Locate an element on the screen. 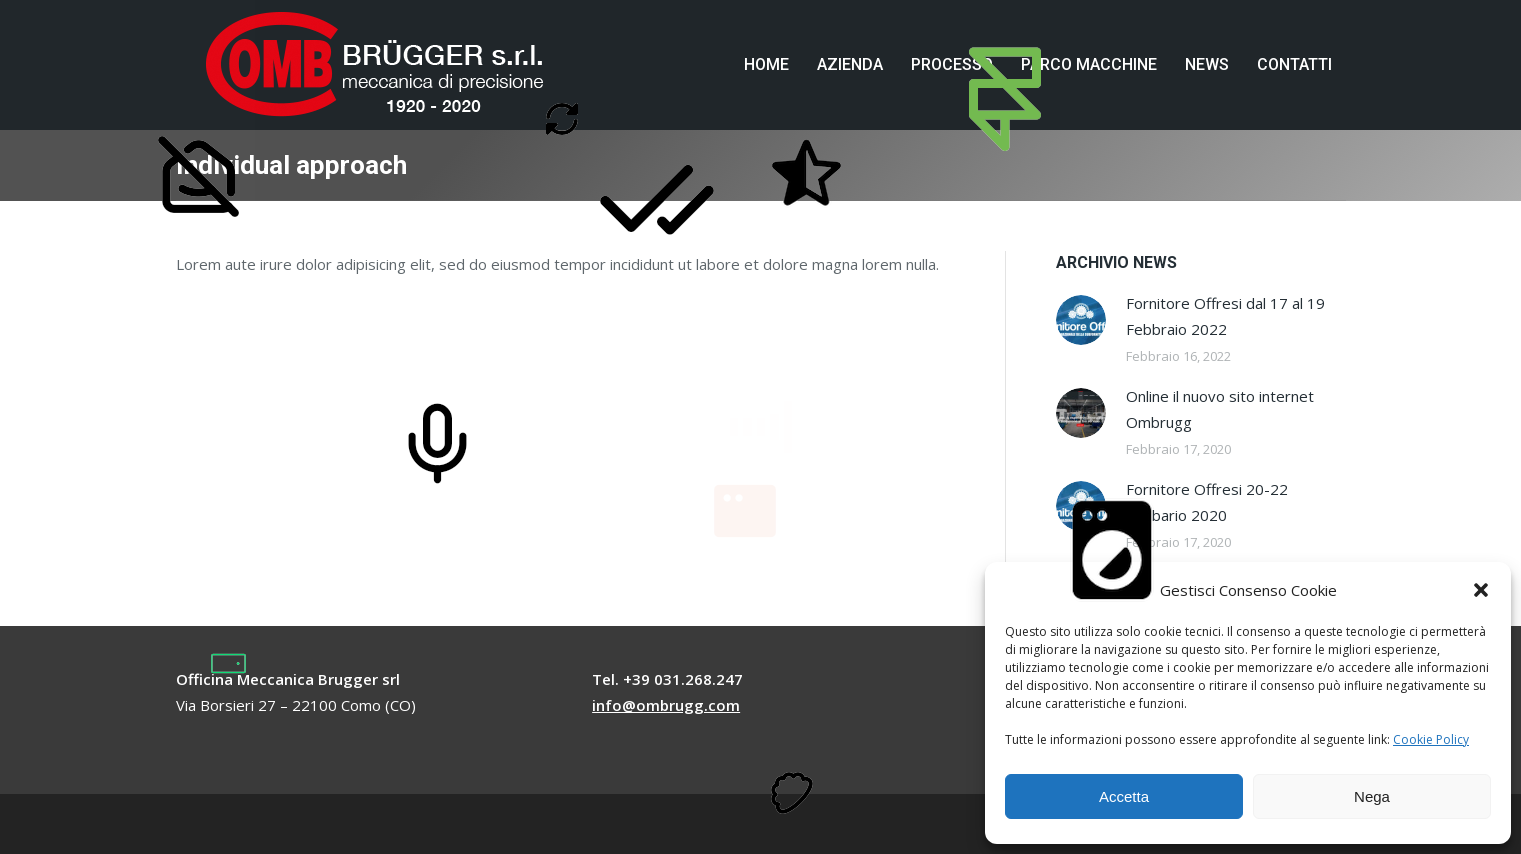 Image resolution: width=1521 pixels, height=854 pixels. smart home controls are disabled is located at coordinates (198, 176).